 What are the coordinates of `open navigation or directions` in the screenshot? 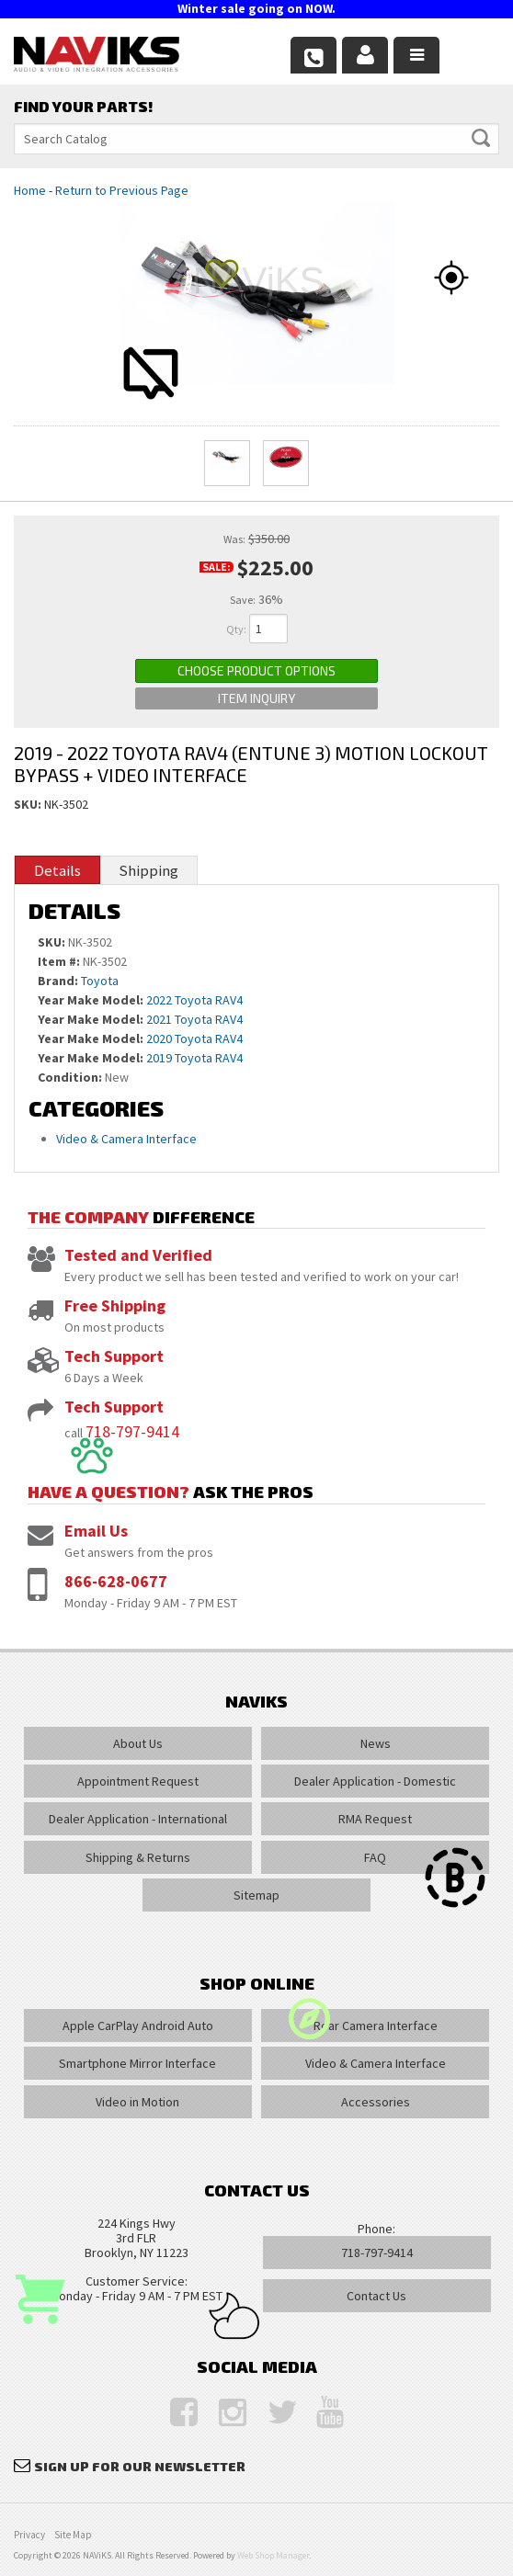 It's located at (309, 2018).